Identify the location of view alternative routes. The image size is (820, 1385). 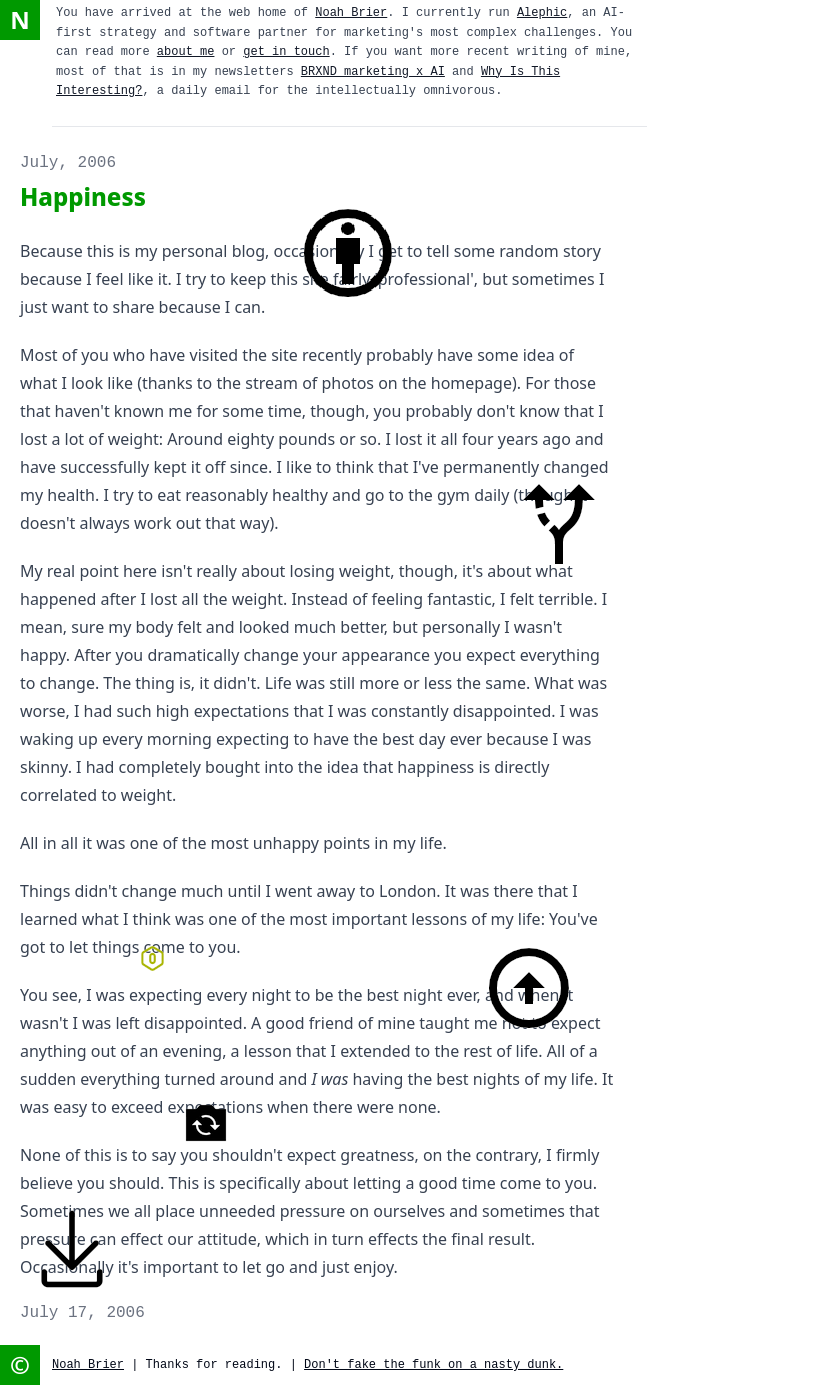
(559, 524).